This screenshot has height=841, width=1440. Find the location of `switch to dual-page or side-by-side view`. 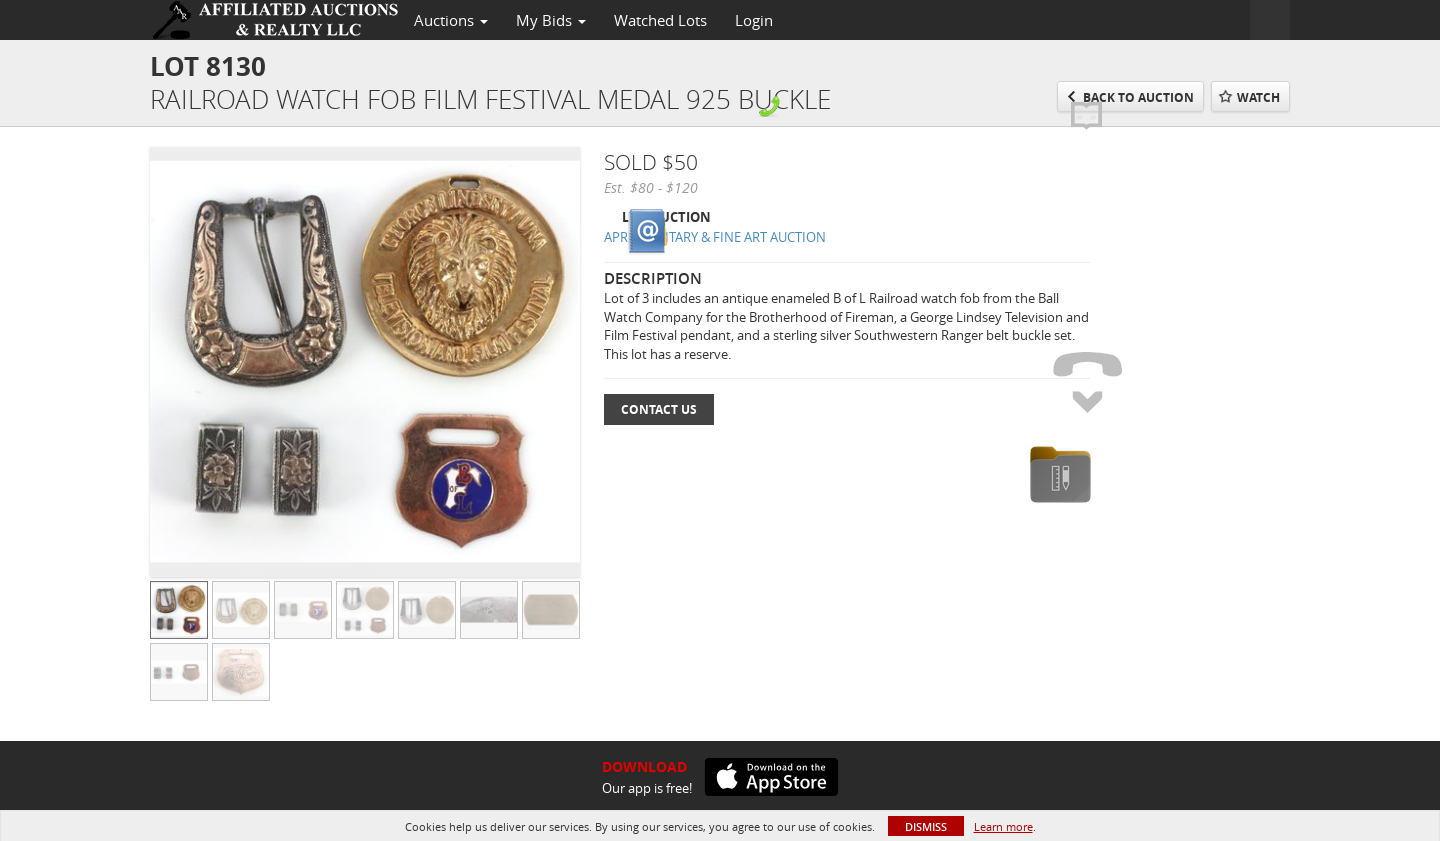

switch to dual-page or side-by-side view is located at coordinates (1086, 115).